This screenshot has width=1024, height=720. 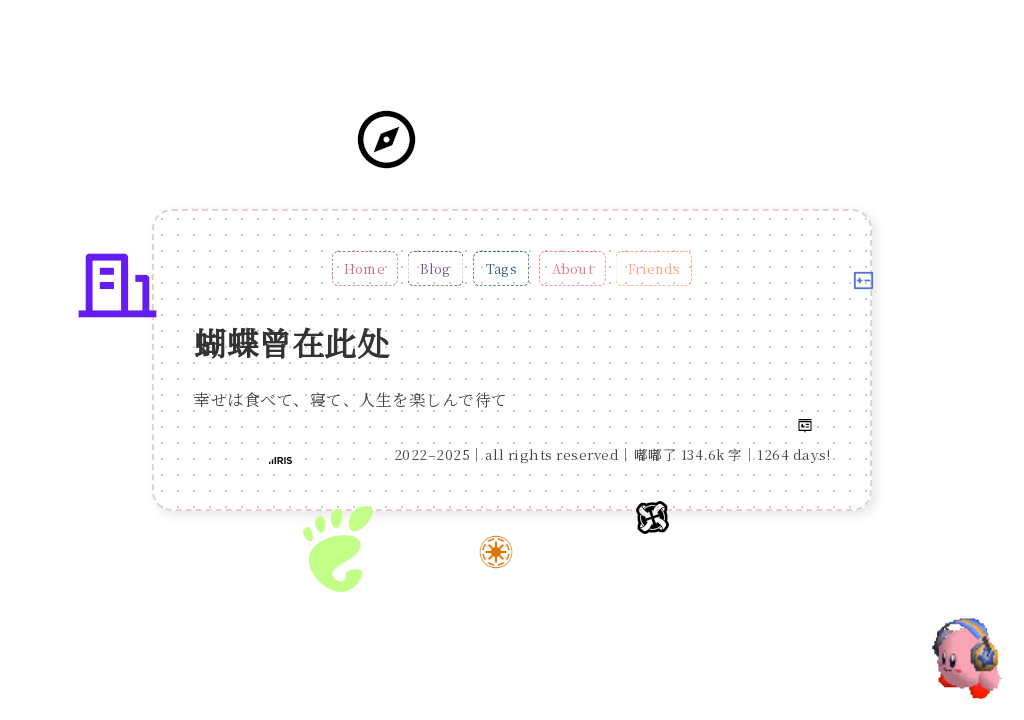 What do you see at coordinates (280, 460) in the screenshot?
I see `iris brand logo` at bounding box center [280, 460].